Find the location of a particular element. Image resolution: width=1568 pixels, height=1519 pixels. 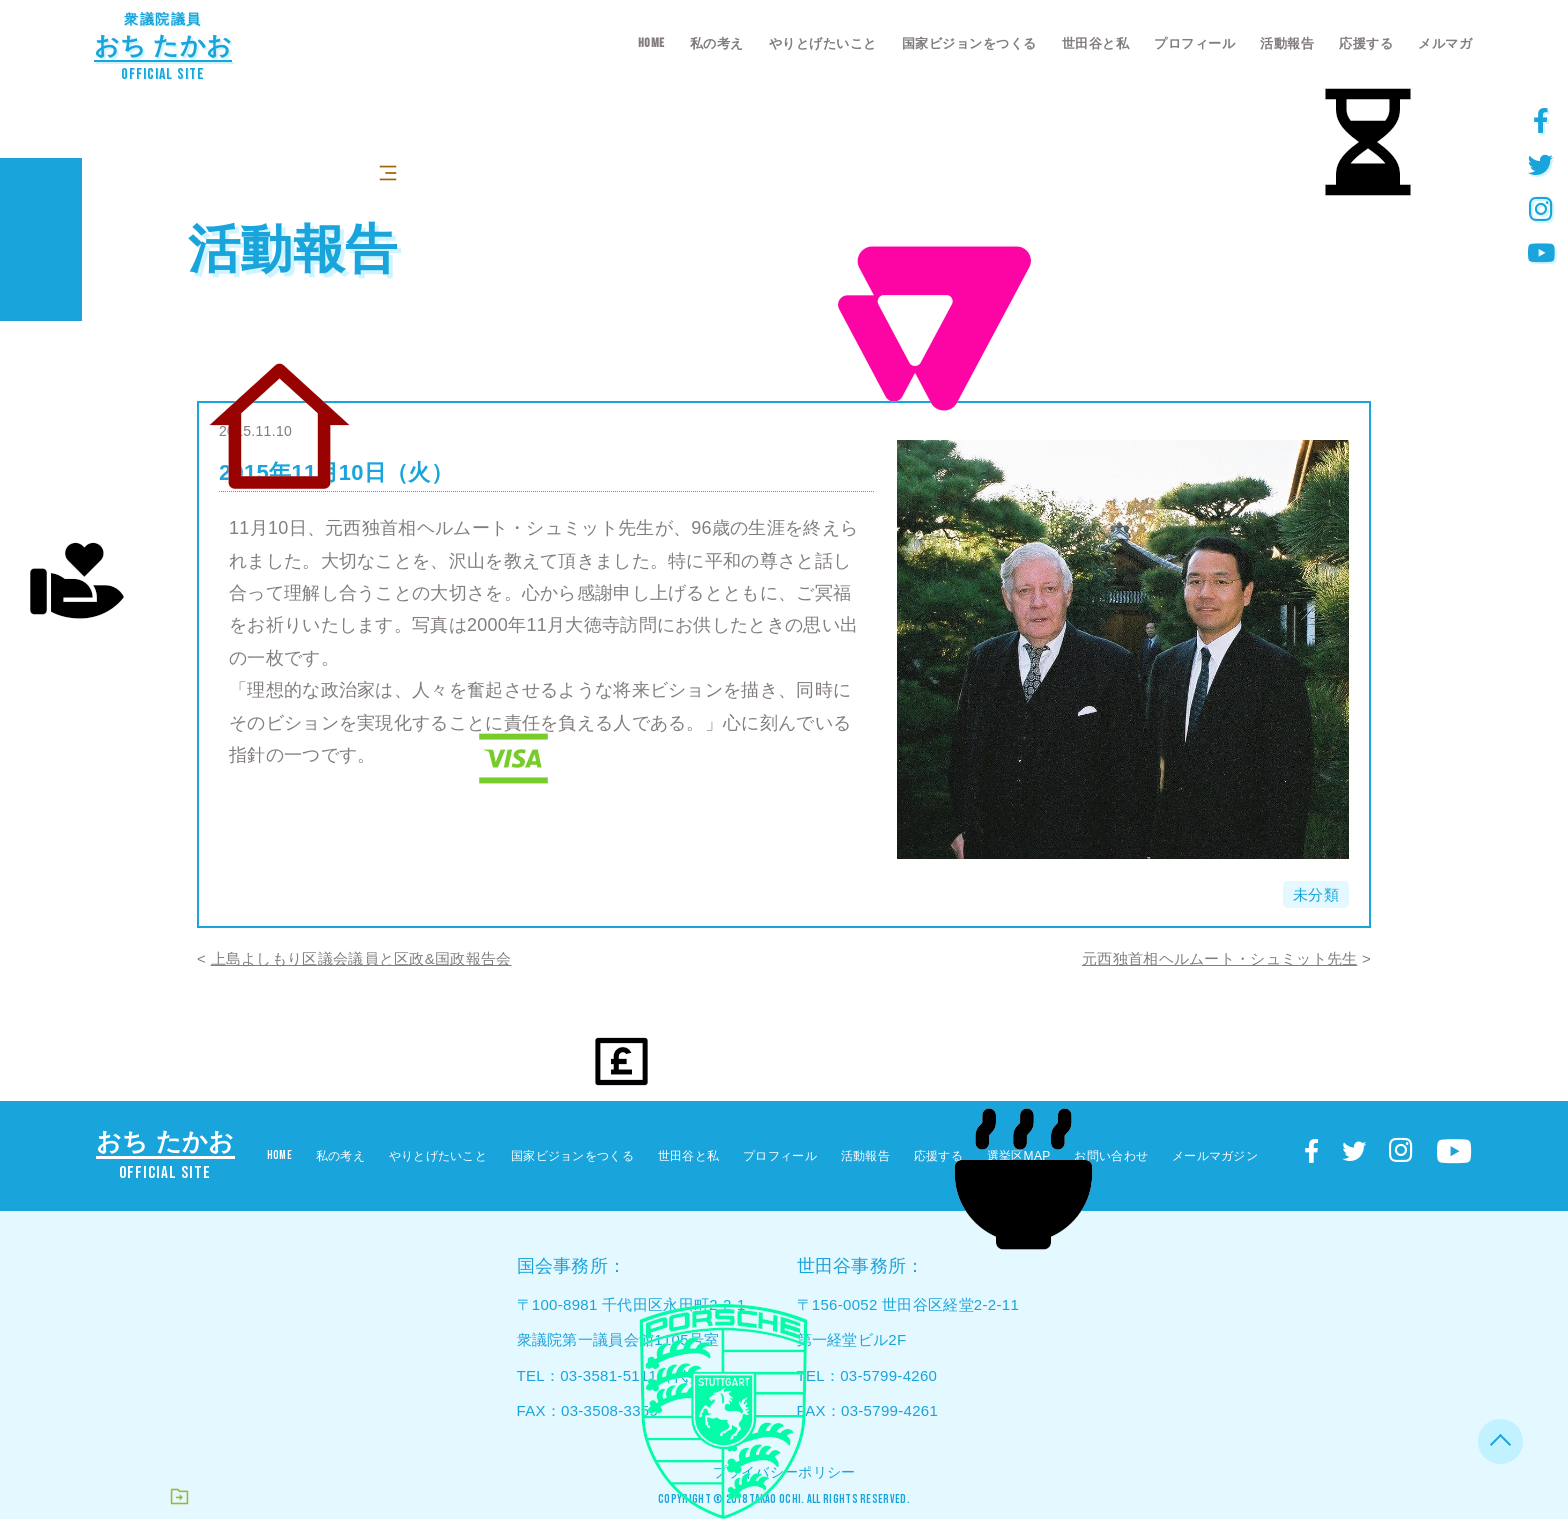

donate or make a charitable contribution is located at coordinates (76, 581).